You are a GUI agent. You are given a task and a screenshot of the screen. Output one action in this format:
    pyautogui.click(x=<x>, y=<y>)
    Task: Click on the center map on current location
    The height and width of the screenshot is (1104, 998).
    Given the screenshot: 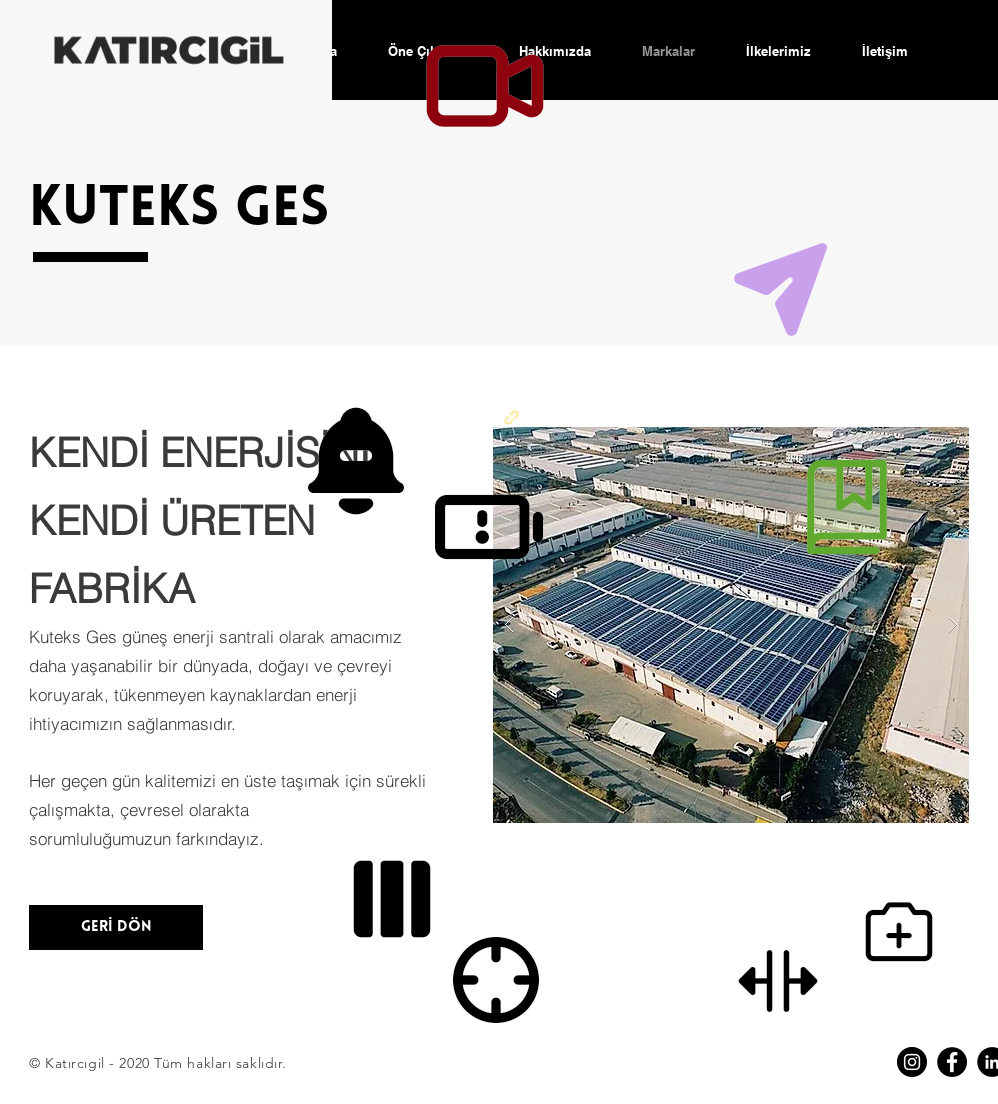 What is the action you would take?
    pyautogui.click(x=496, y=980)
    